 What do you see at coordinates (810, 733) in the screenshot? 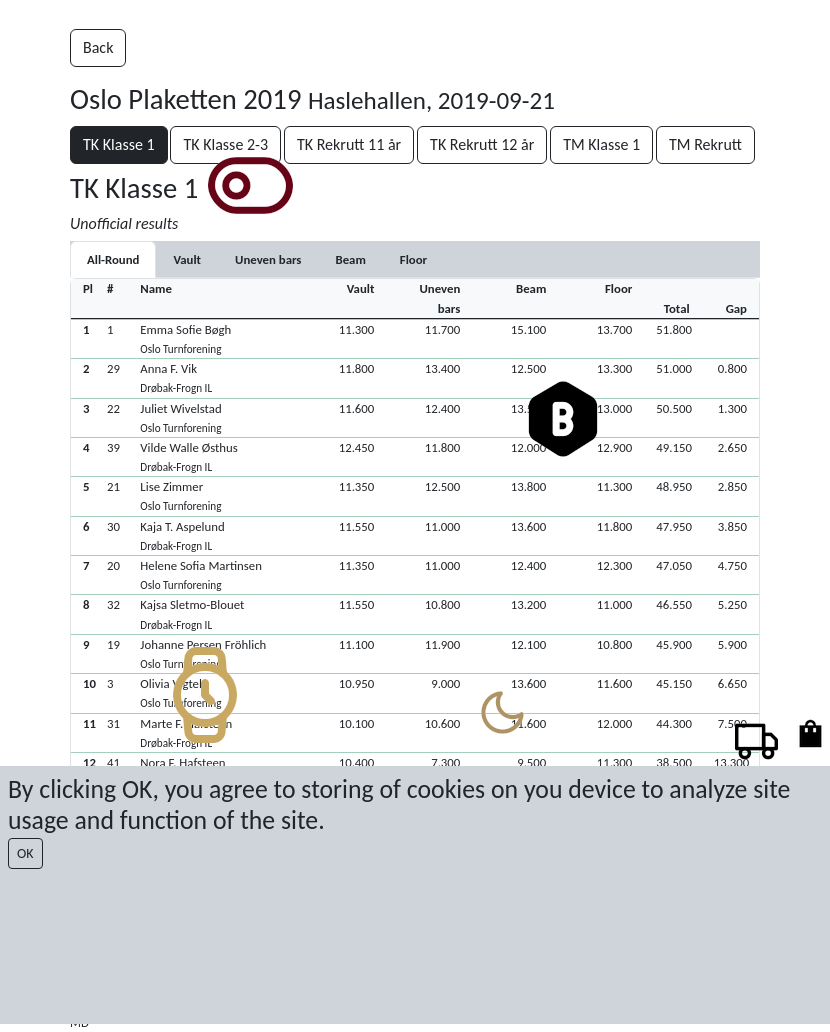
I see `view your shopping cart` at bounding box center [810, 733].